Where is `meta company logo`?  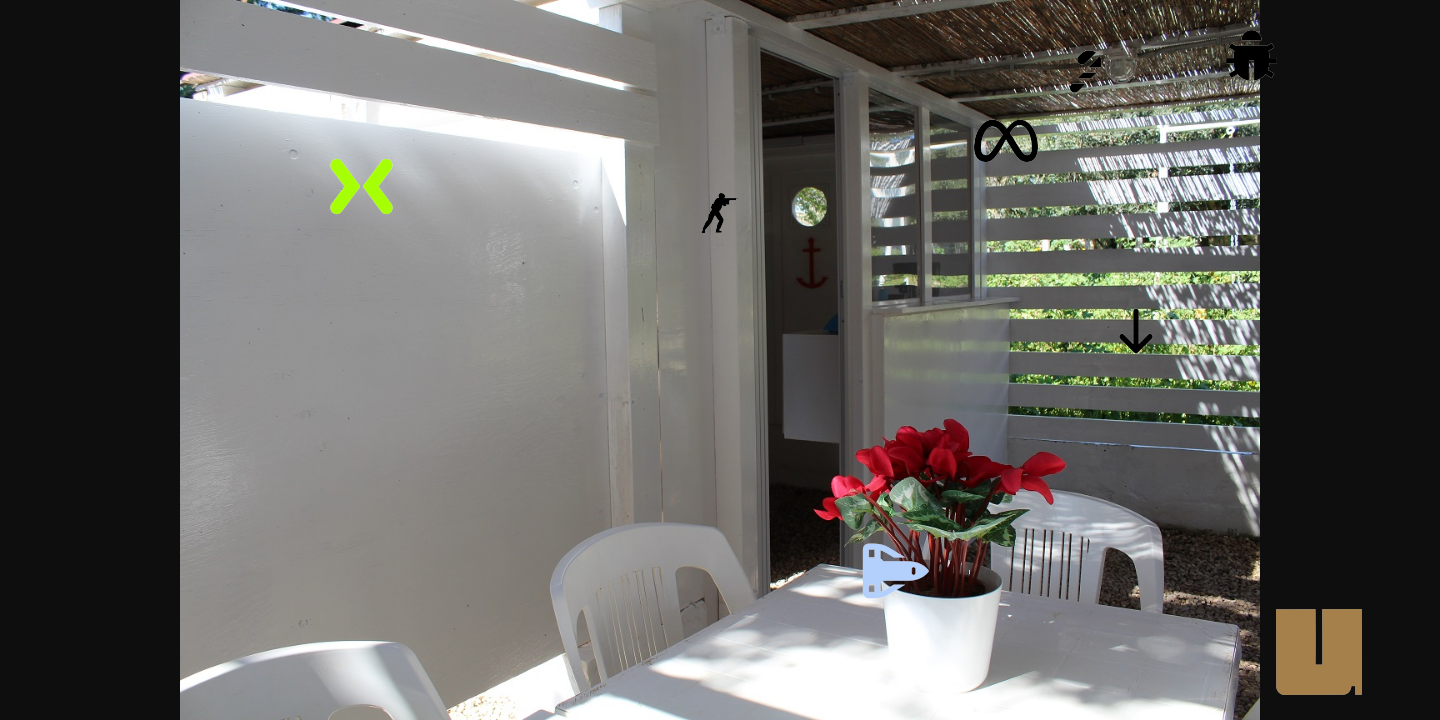
meta company logo is located at coordinates (1006, 141).